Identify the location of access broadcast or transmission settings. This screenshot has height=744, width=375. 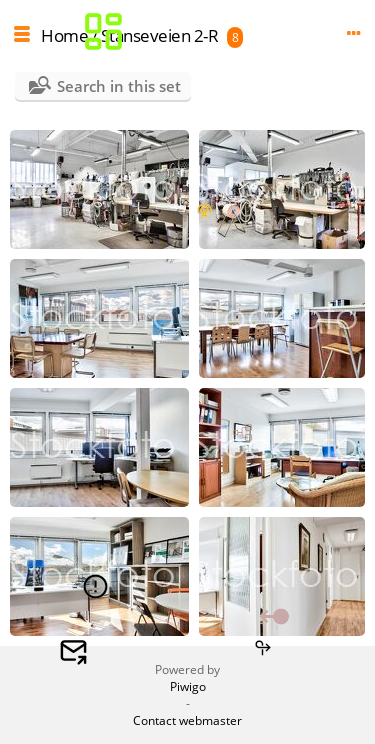
(204, 210).